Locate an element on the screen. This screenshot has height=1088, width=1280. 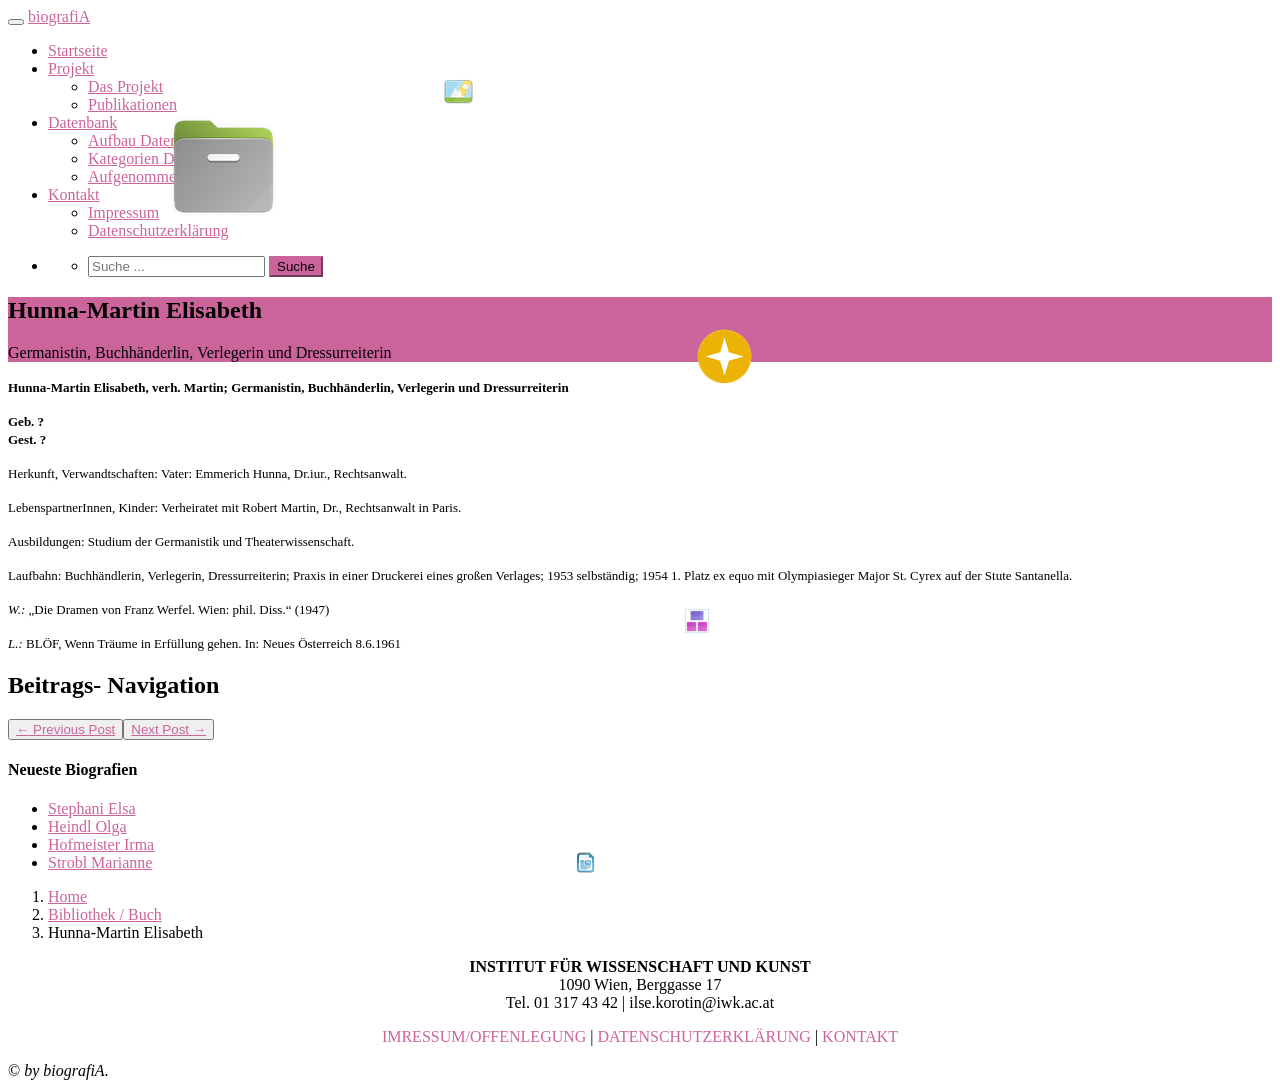
trust or authorize a bluetooth device is located at coordinates (724, 356).